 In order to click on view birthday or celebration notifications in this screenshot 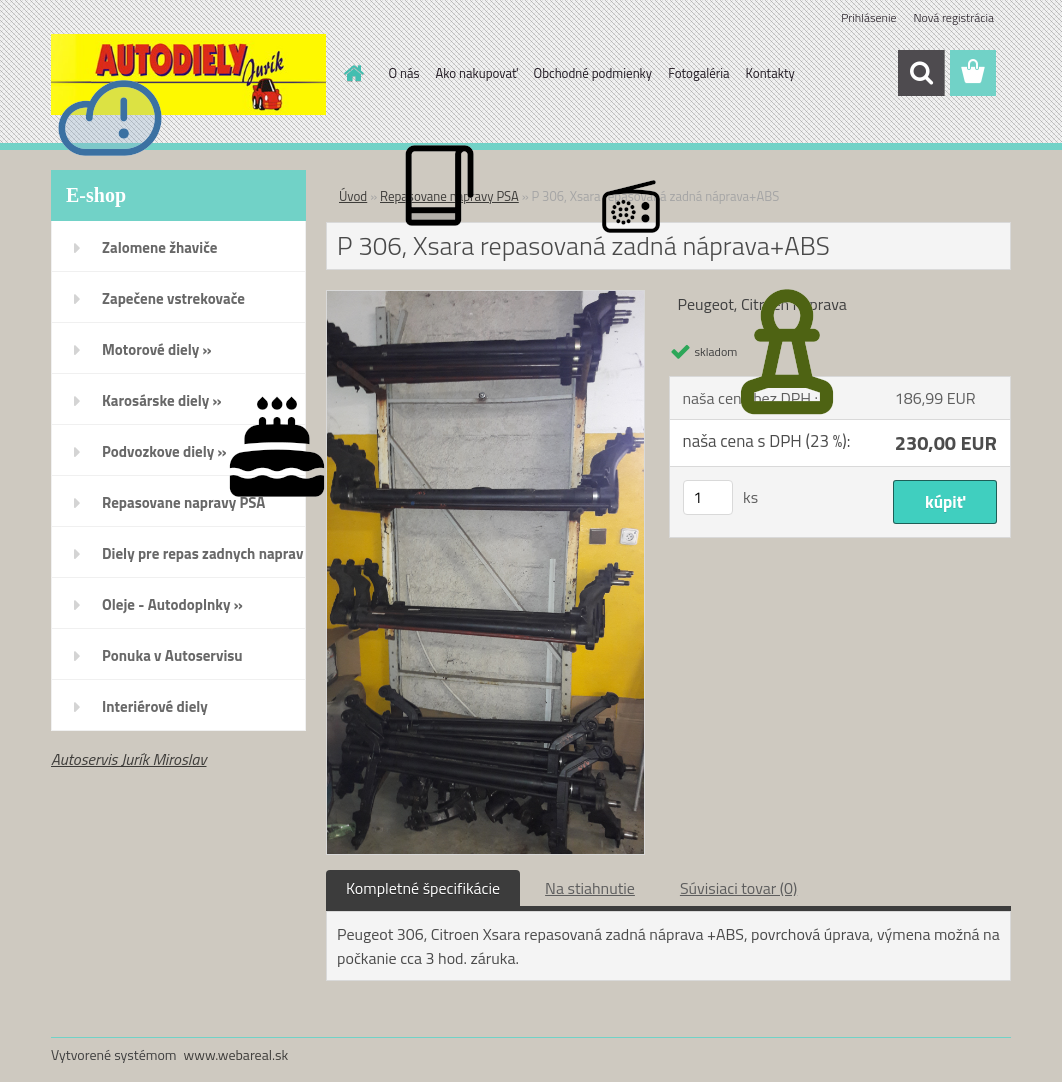, I will do `click(277, 446)`.